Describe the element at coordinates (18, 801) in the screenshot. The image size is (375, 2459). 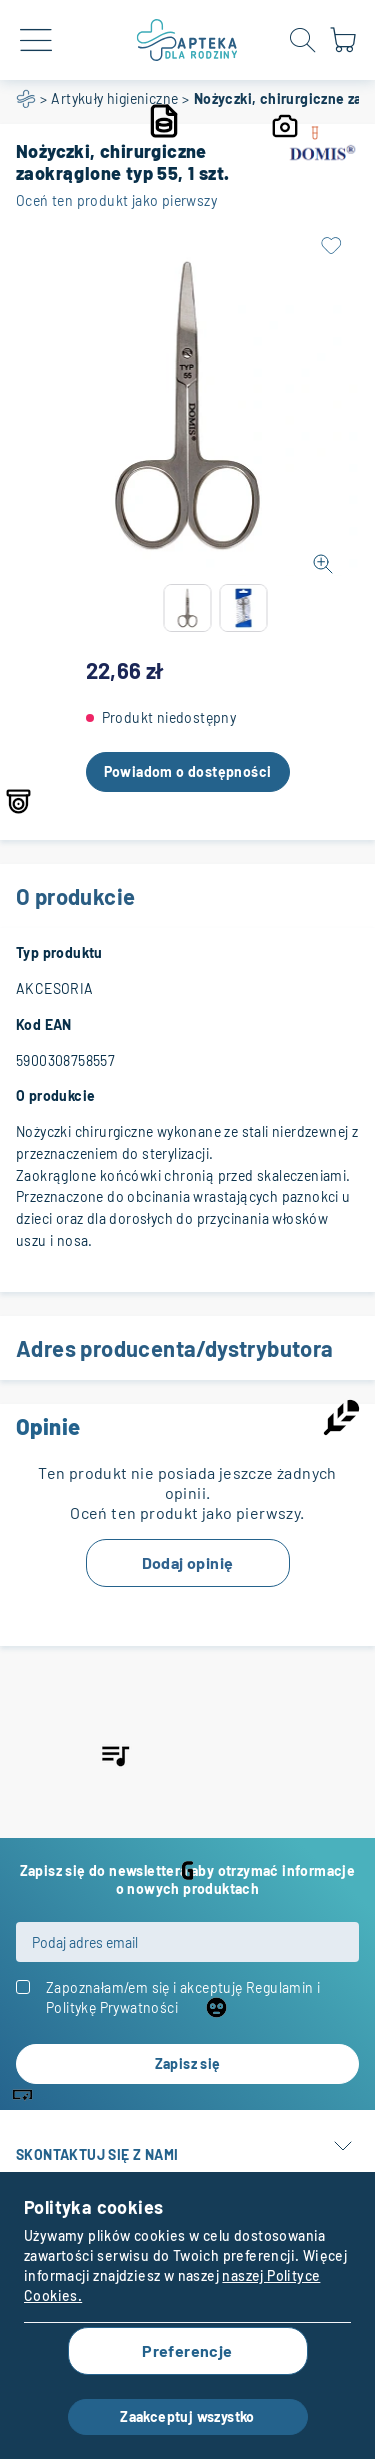
I see `access security camera settings` at that location.